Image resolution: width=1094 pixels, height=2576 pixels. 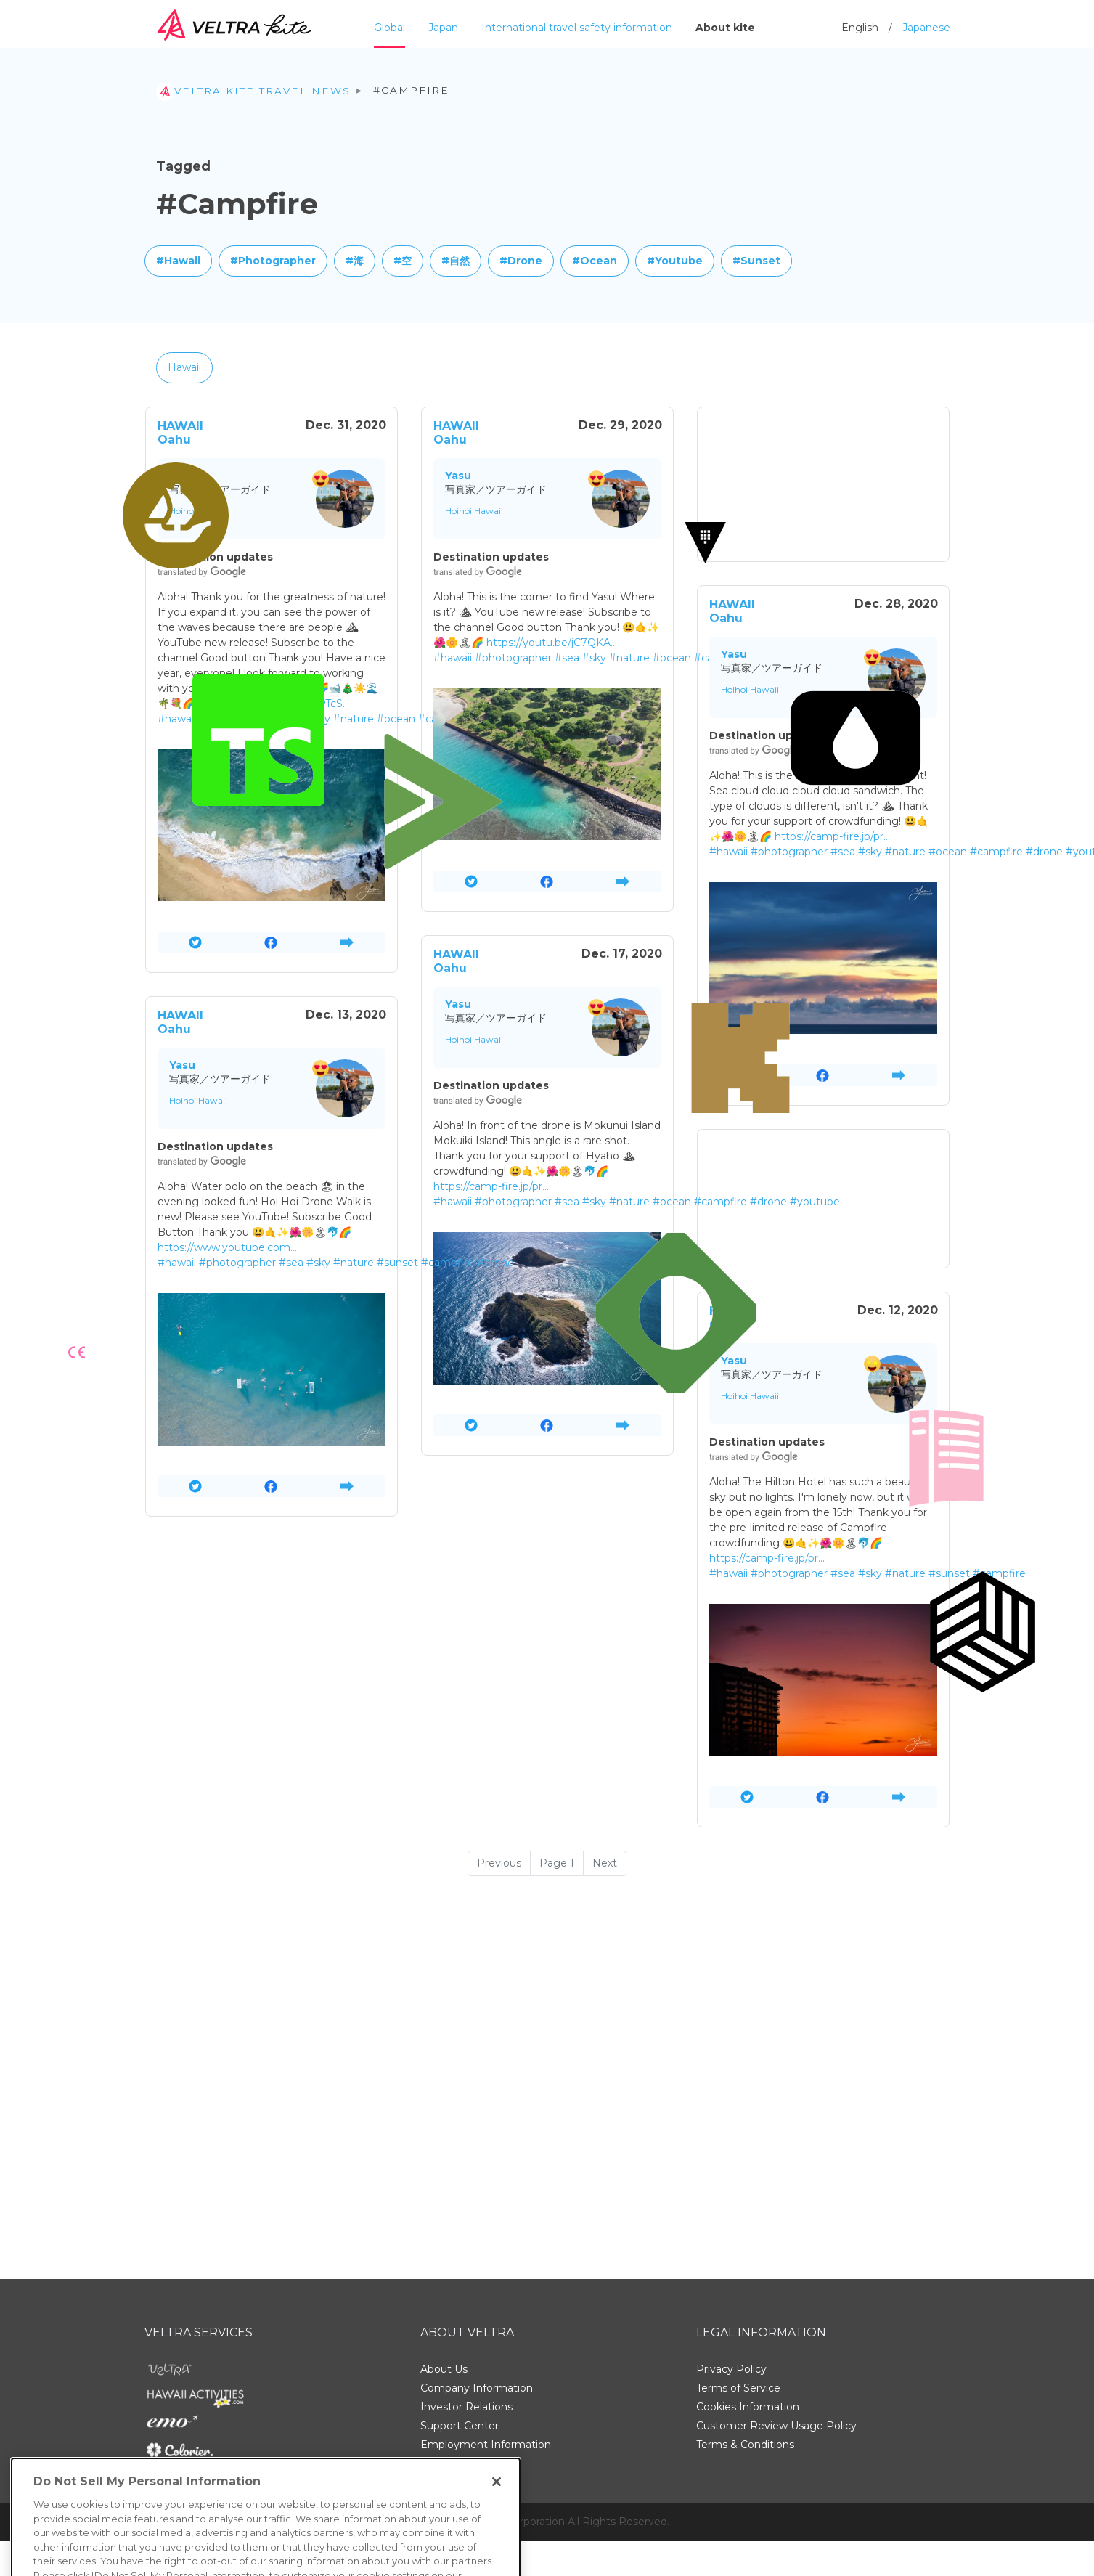 What do you see at coordinates (258, 740) in the screenshot?
I see `typescript programming language logo` at bounding box center [258, 740].